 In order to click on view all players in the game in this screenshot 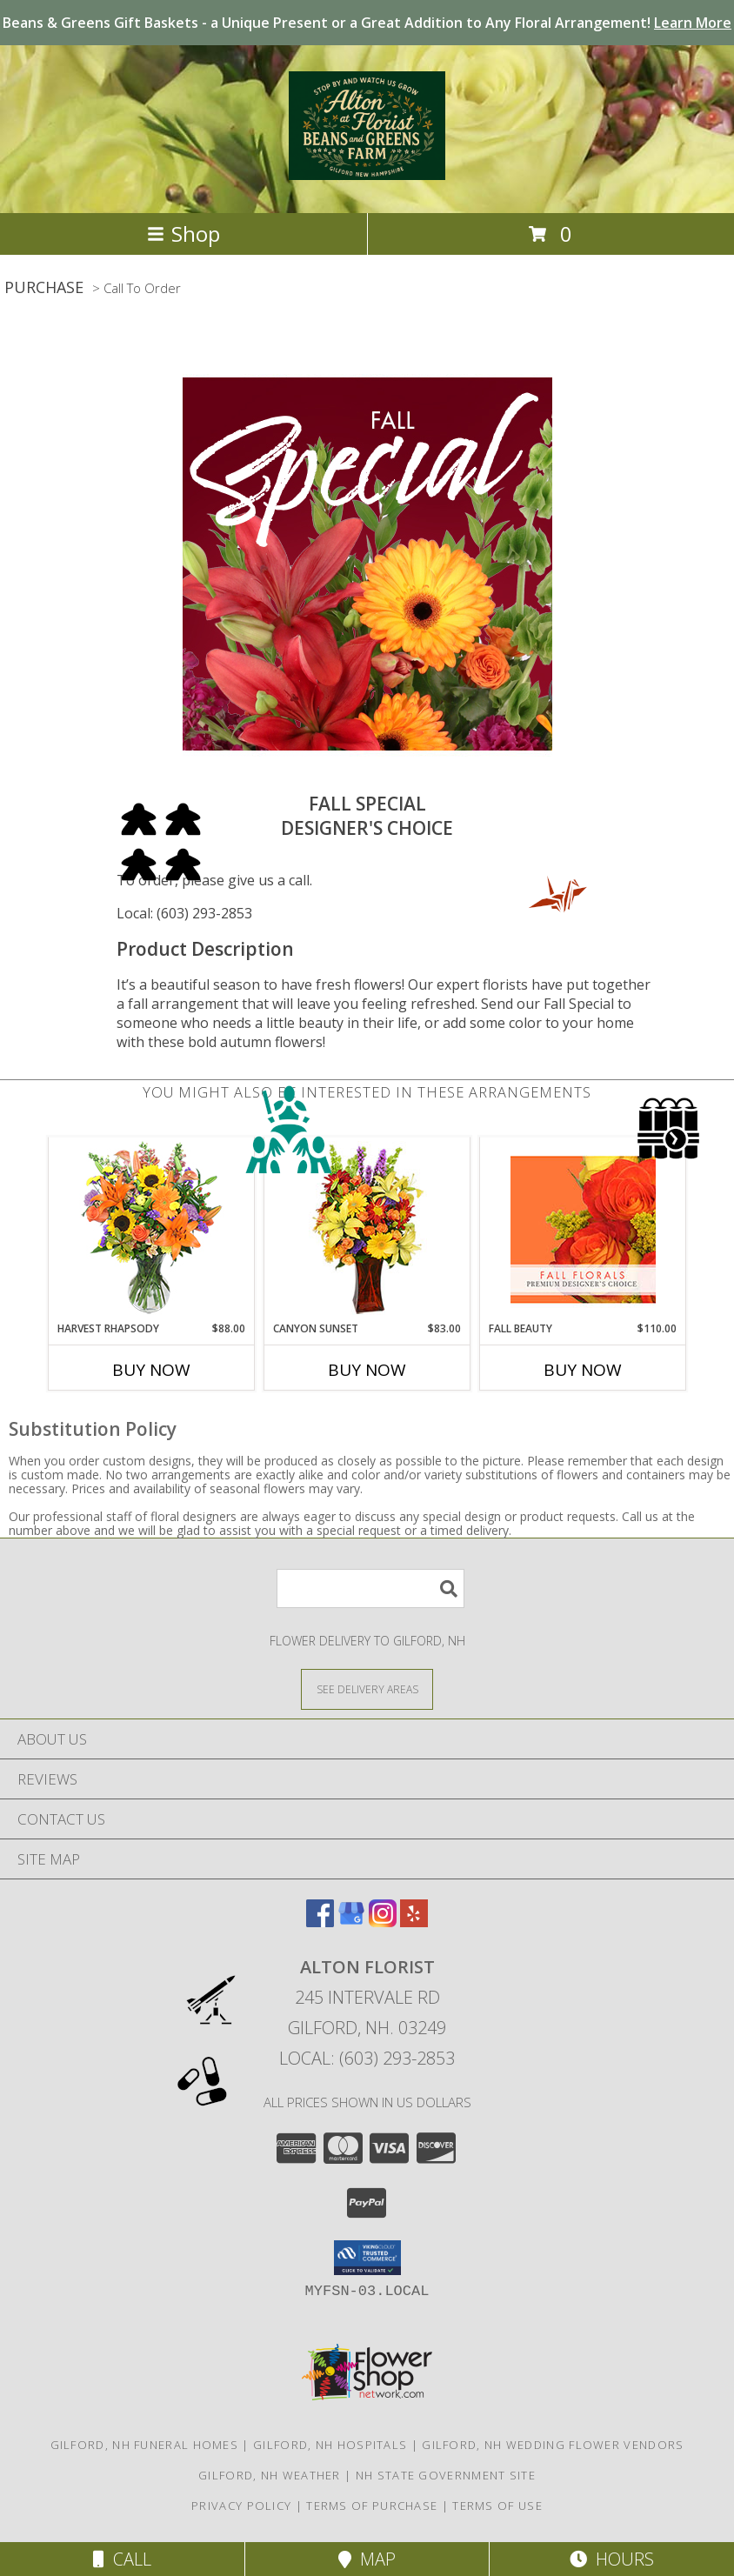, I will do `click(161, 842)`.